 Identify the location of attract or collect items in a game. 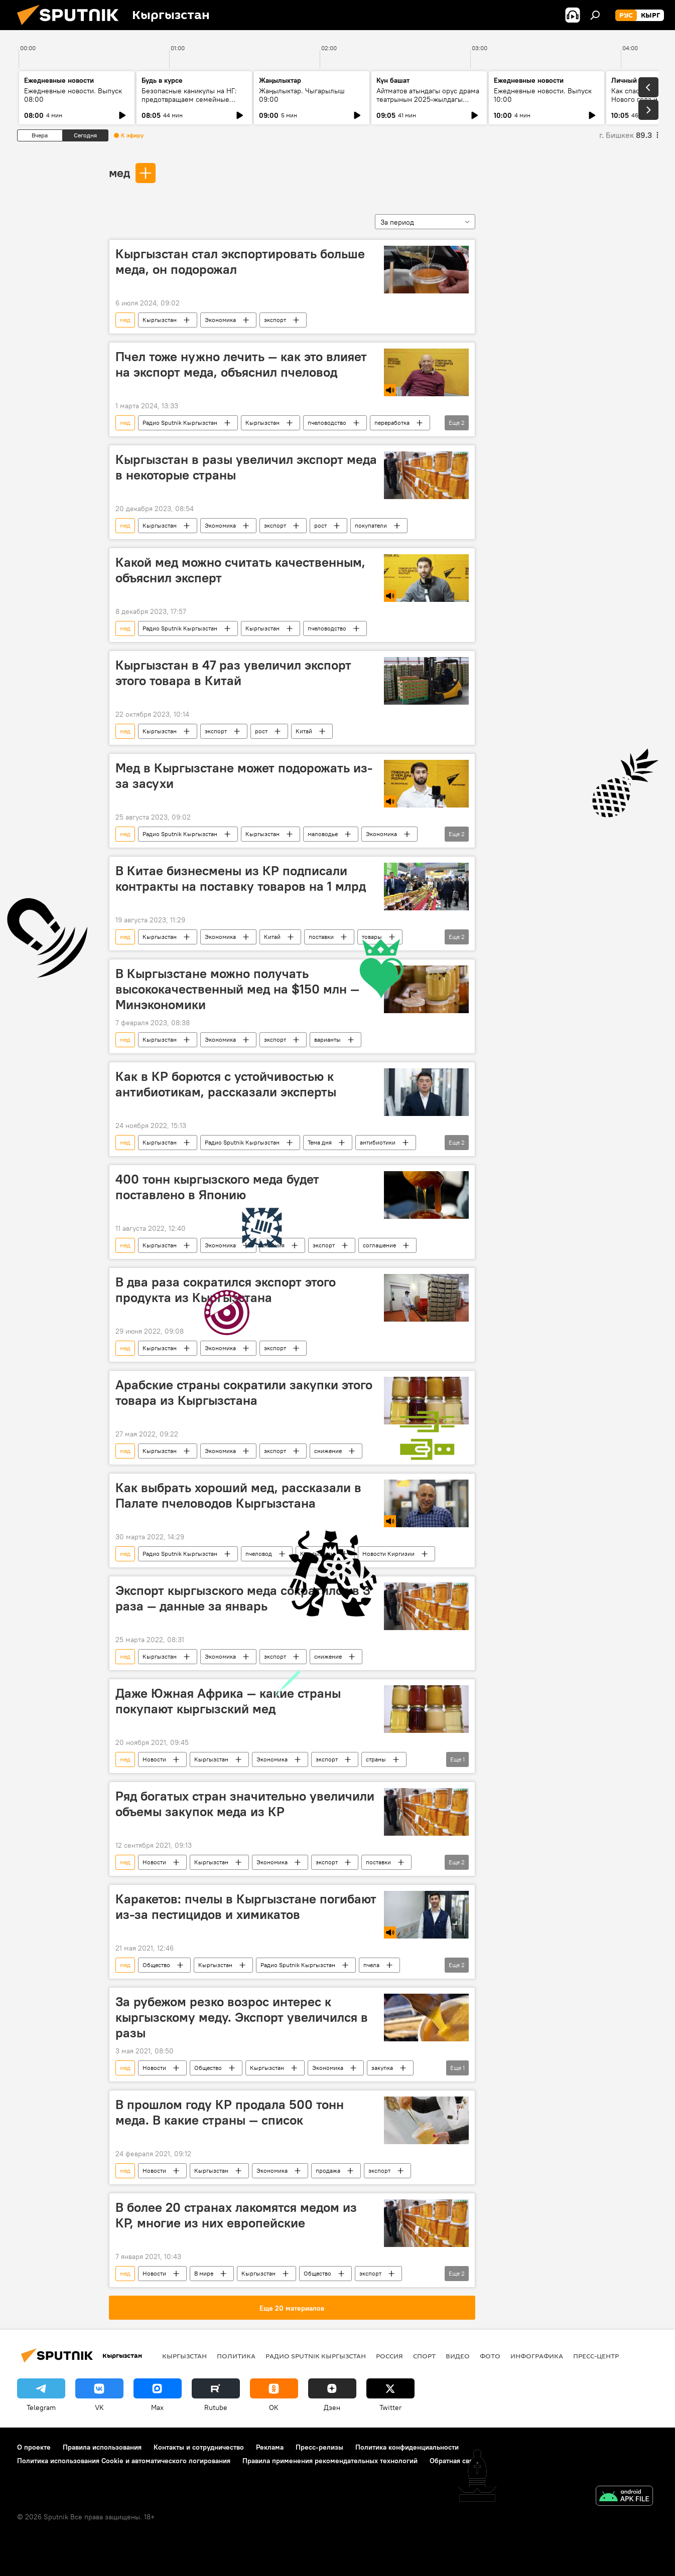
(47, 937).